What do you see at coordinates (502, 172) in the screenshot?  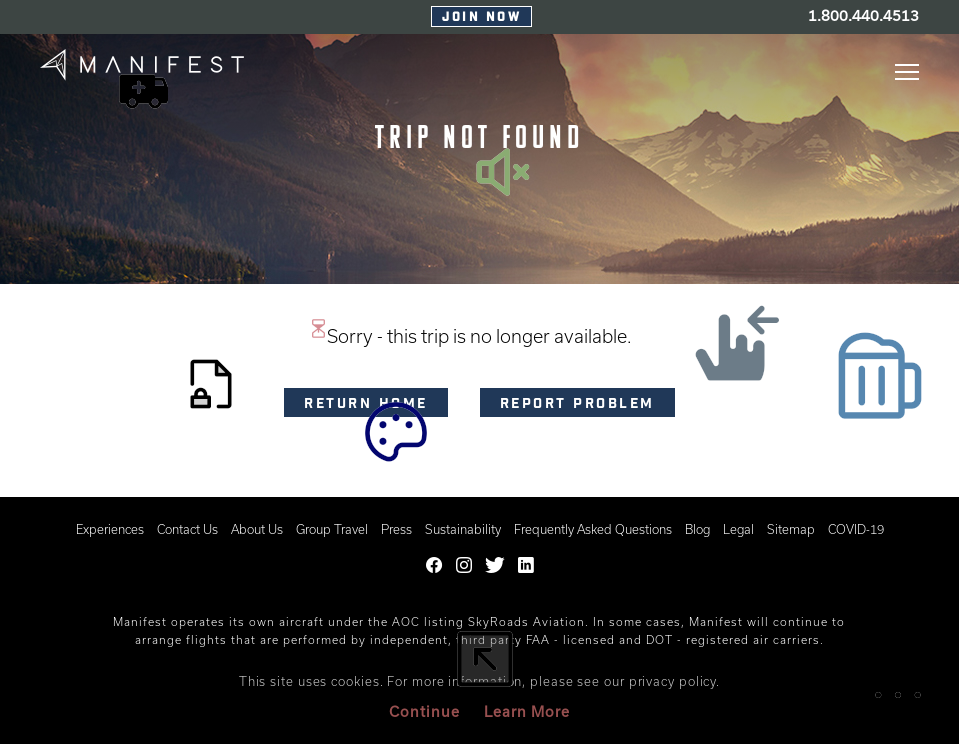 I see `mute audio` at bounding box center [502, 172].